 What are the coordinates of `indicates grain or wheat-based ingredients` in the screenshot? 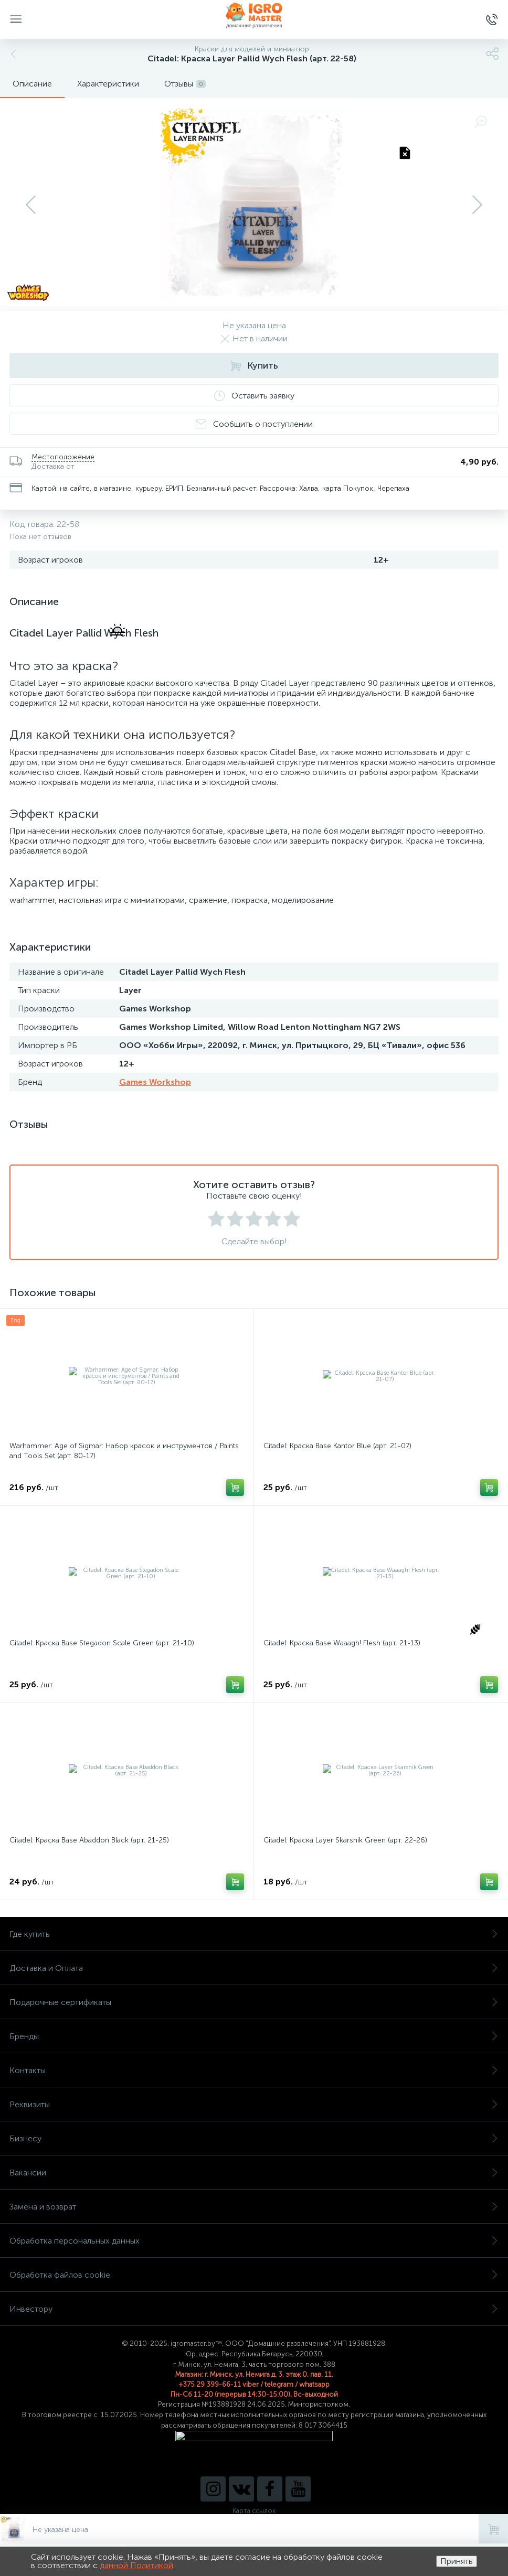 It's located at (475, 1629).